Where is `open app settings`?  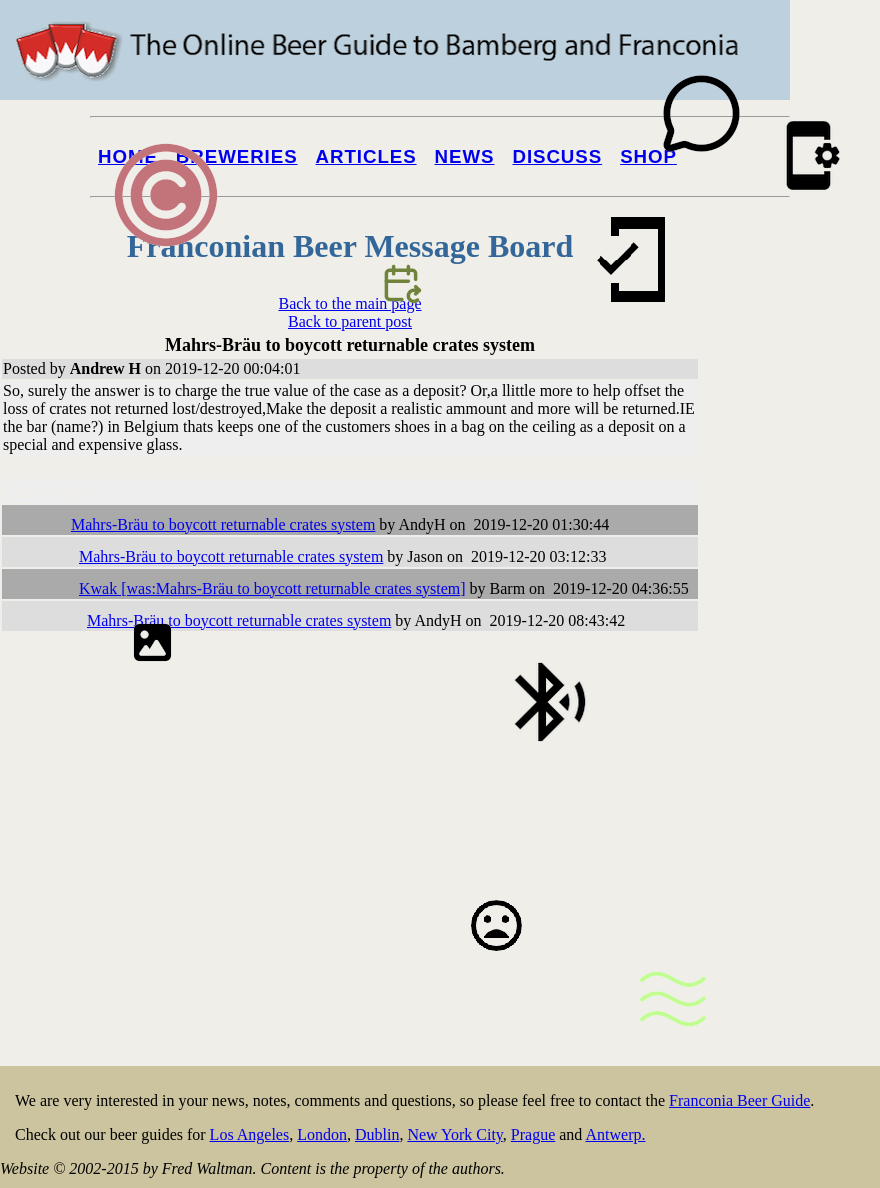
open app settings is located at coordinates (808, 155).